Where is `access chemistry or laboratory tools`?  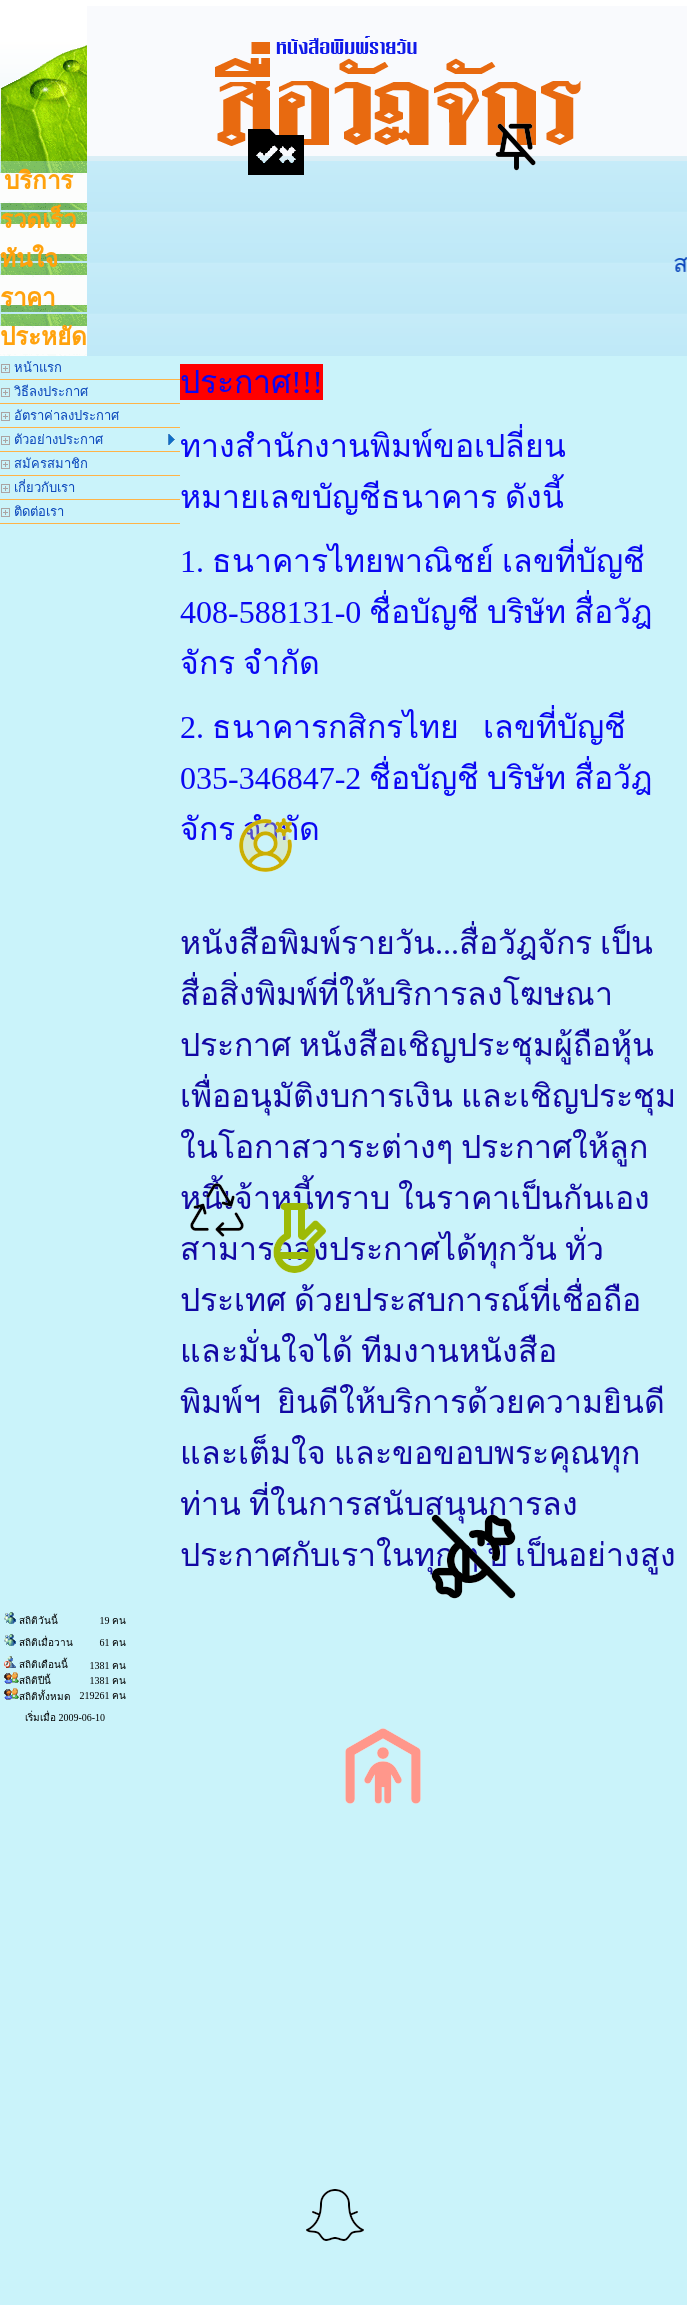
access chemistry or laboratory tools is located at coordinates (298, 1238).